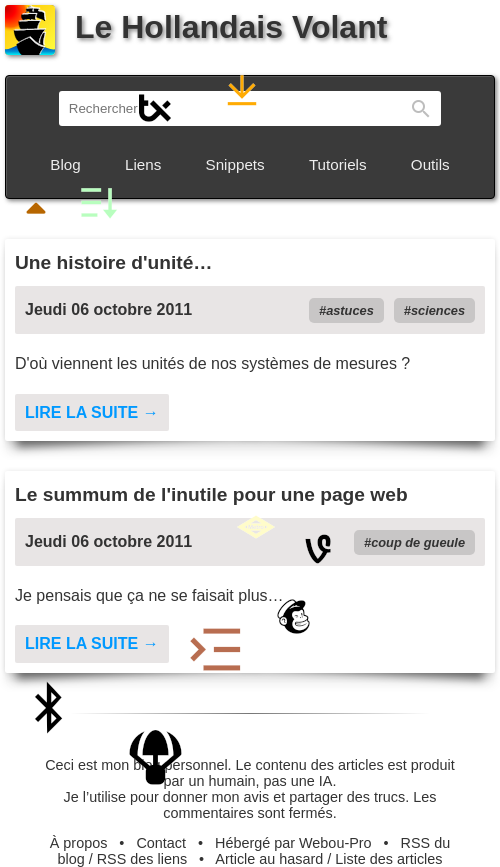  I want to click on transifex localization platform logo, so click(155, 108).